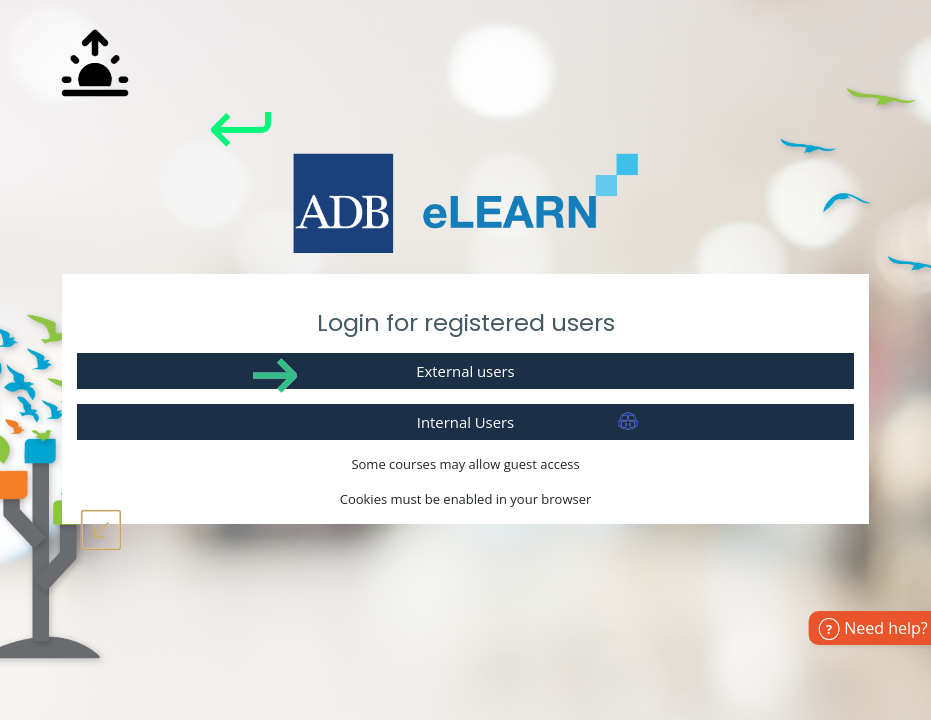 The image size is (931, 720). Describe the element at coordinates (95, 63) in the screenshot. I see `set alarm for sunrise or morning wake-up` at that location.